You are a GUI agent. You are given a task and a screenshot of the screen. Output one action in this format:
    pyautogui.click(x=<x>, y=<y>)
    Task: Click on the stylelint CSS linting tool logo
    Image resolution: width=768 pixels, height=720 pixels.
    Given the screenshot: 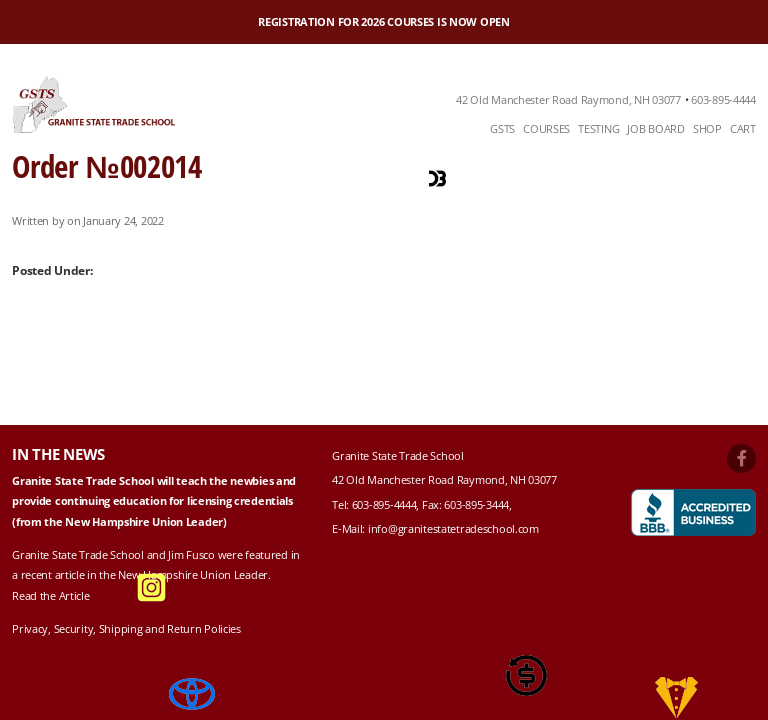 What is the action you would take?
    pyautogui.click(x=676, y=697)
    